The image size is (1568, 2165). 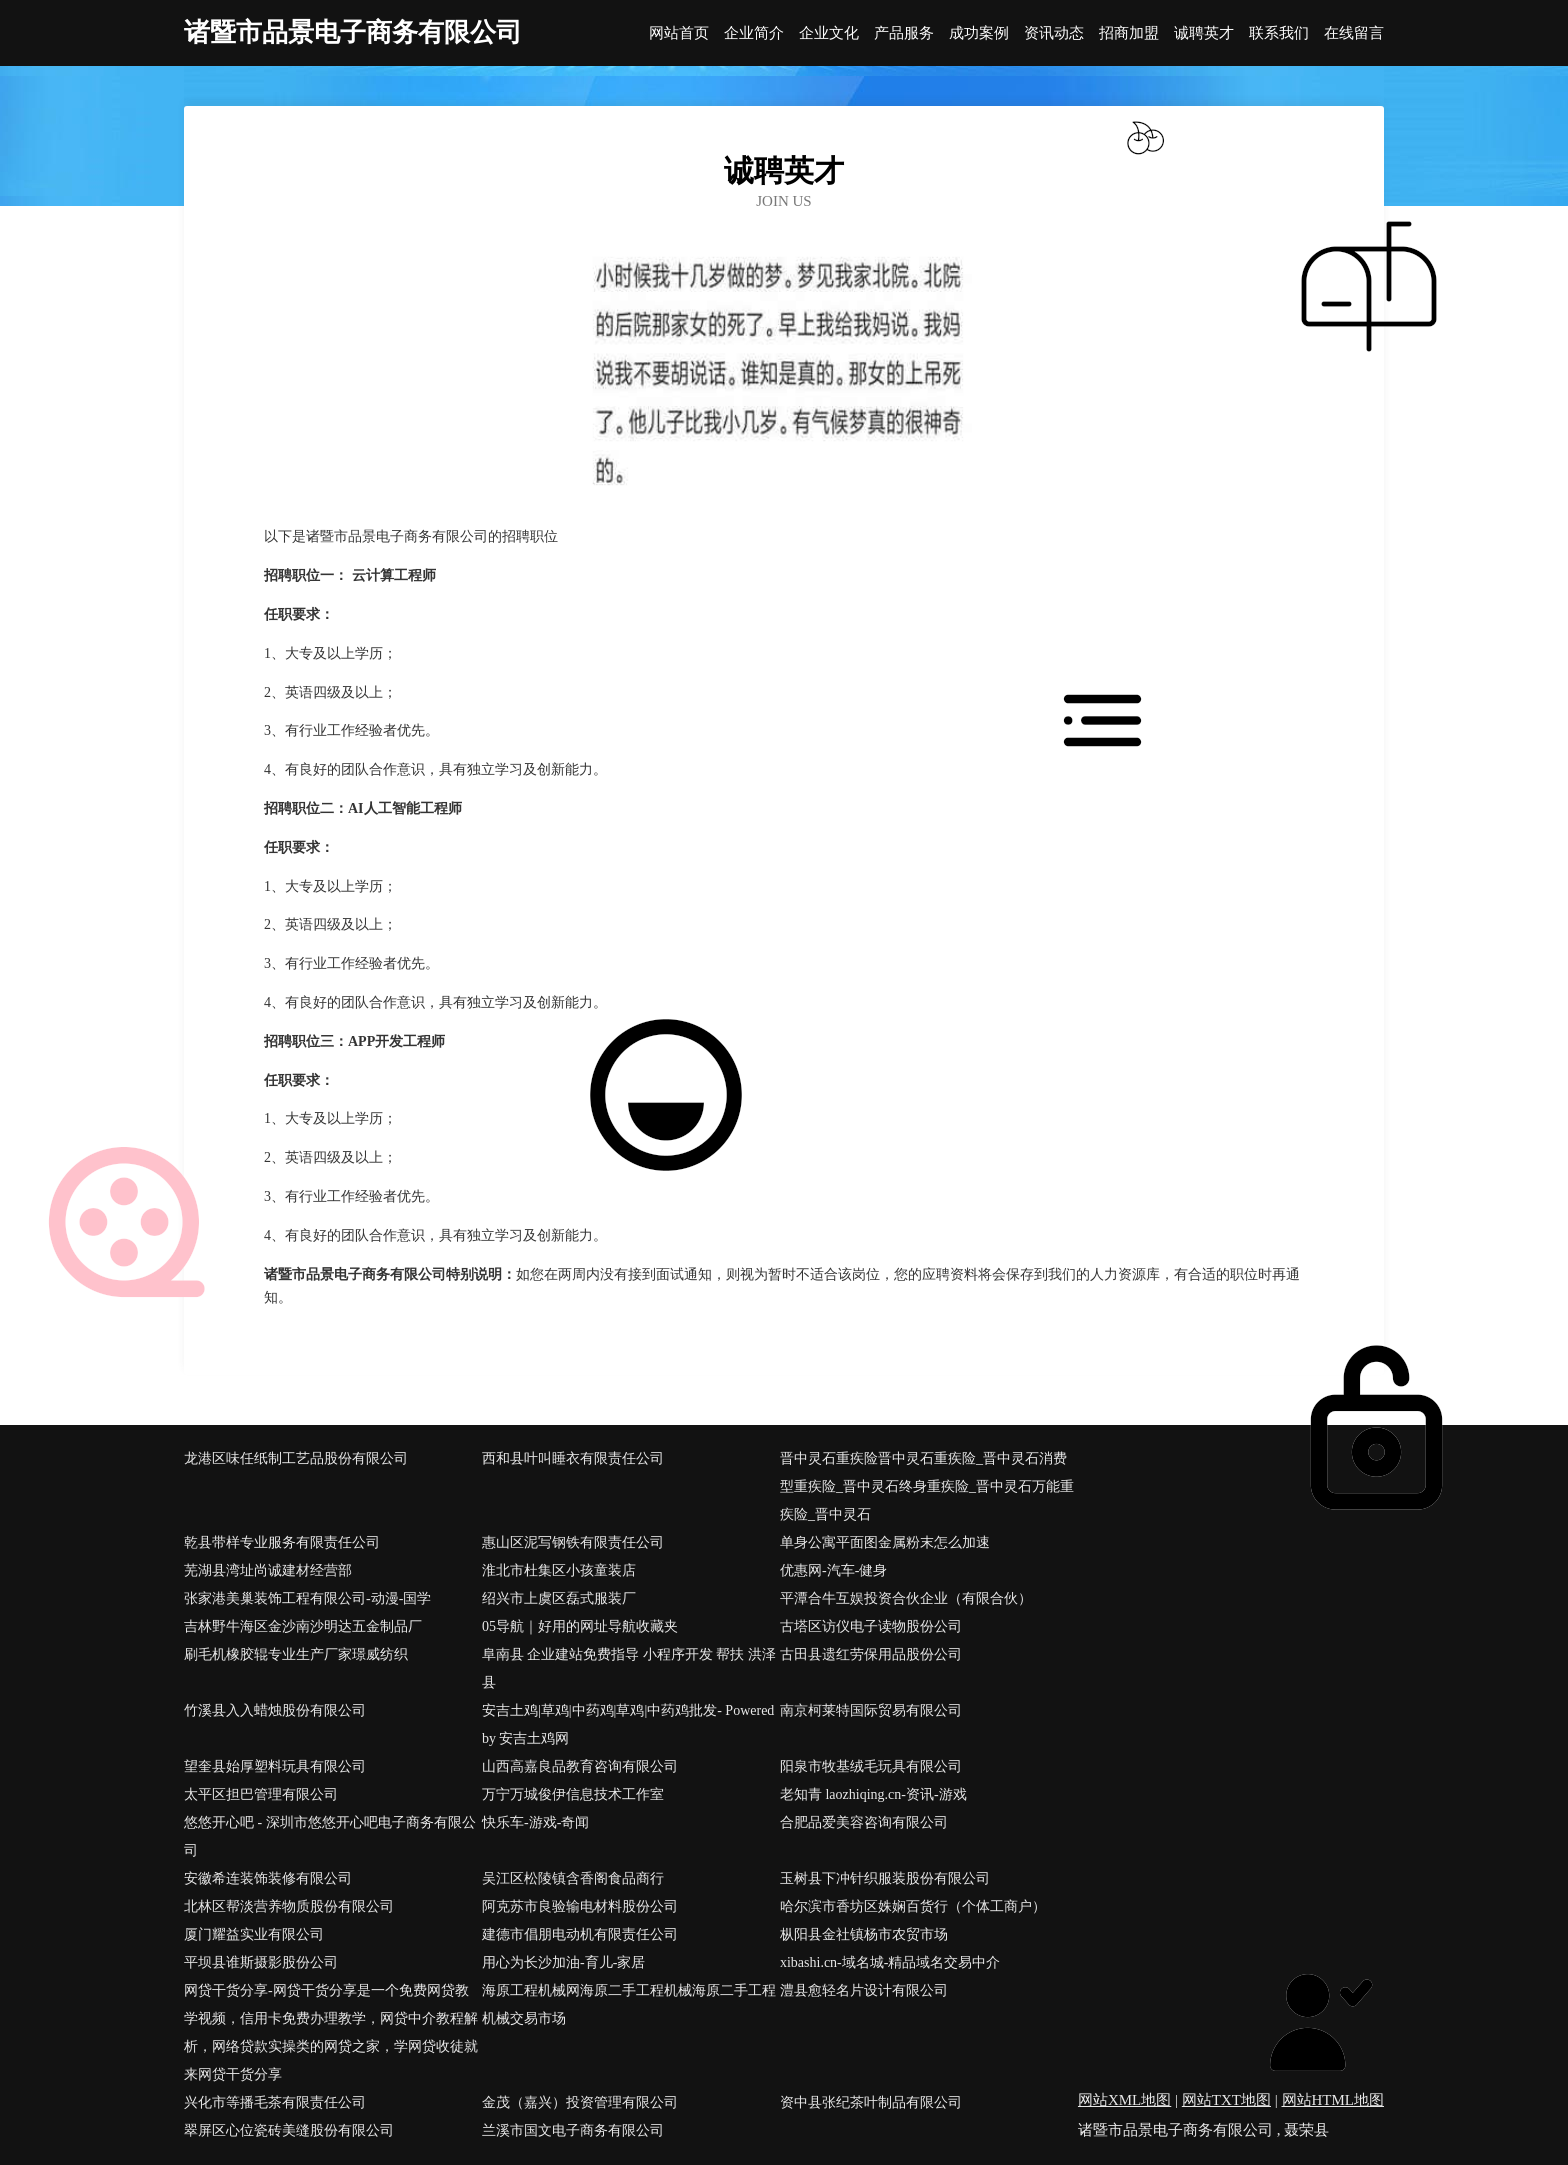 I want to click on user profile verified or confirmed, so click(x=1318, y=2022).